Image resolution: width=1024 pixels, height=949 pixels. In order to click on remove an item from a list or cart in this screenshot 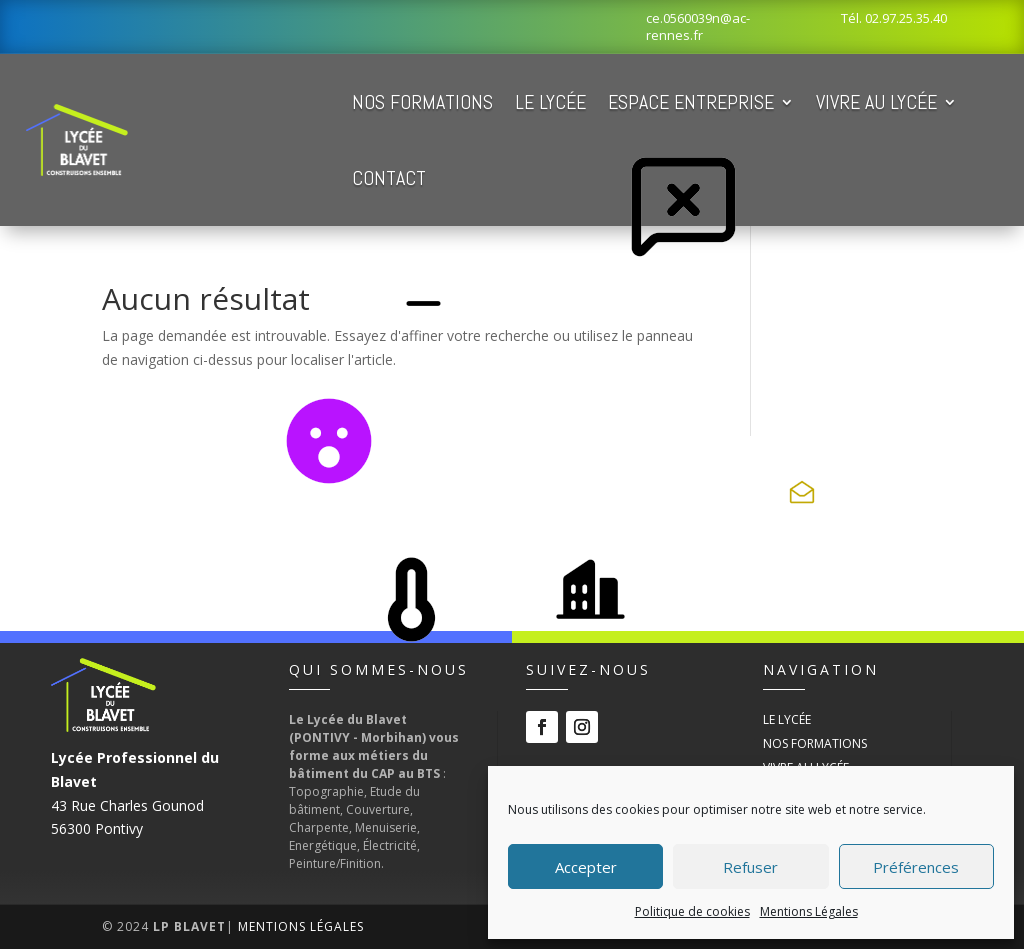, I will do `click(423, 303)`.